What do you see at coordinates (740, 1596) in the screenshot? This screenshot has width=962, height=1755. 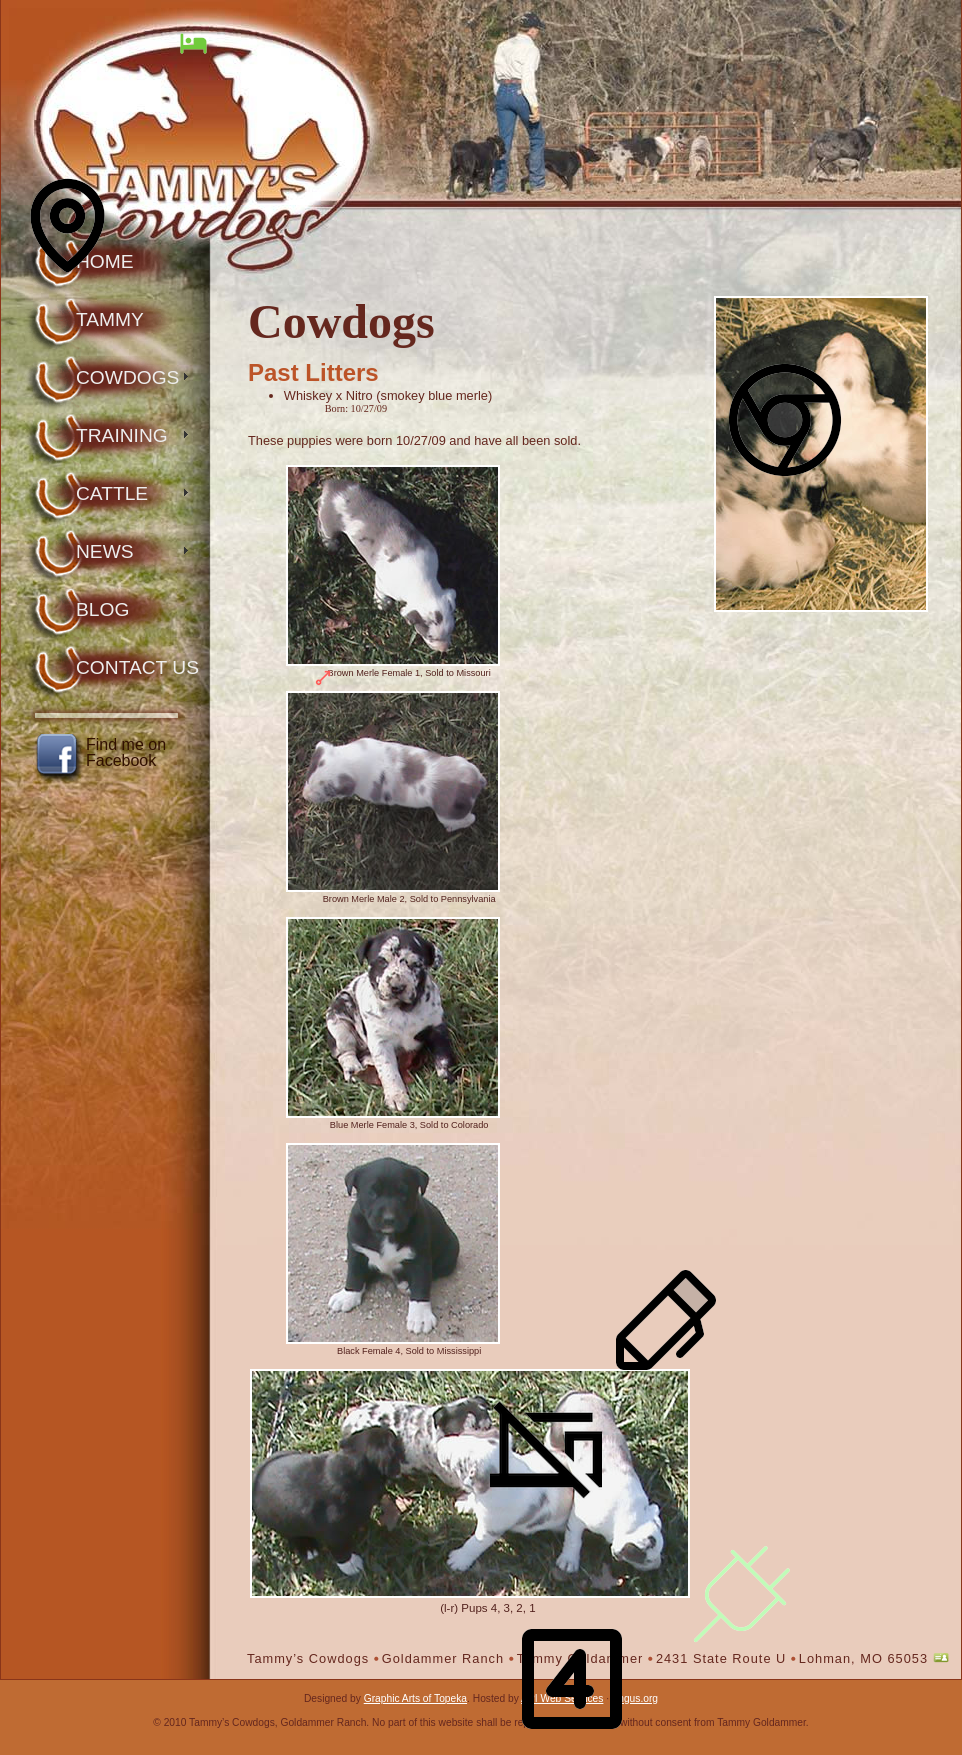 I see `connect to a power source` at bounding box center [740, 1596].